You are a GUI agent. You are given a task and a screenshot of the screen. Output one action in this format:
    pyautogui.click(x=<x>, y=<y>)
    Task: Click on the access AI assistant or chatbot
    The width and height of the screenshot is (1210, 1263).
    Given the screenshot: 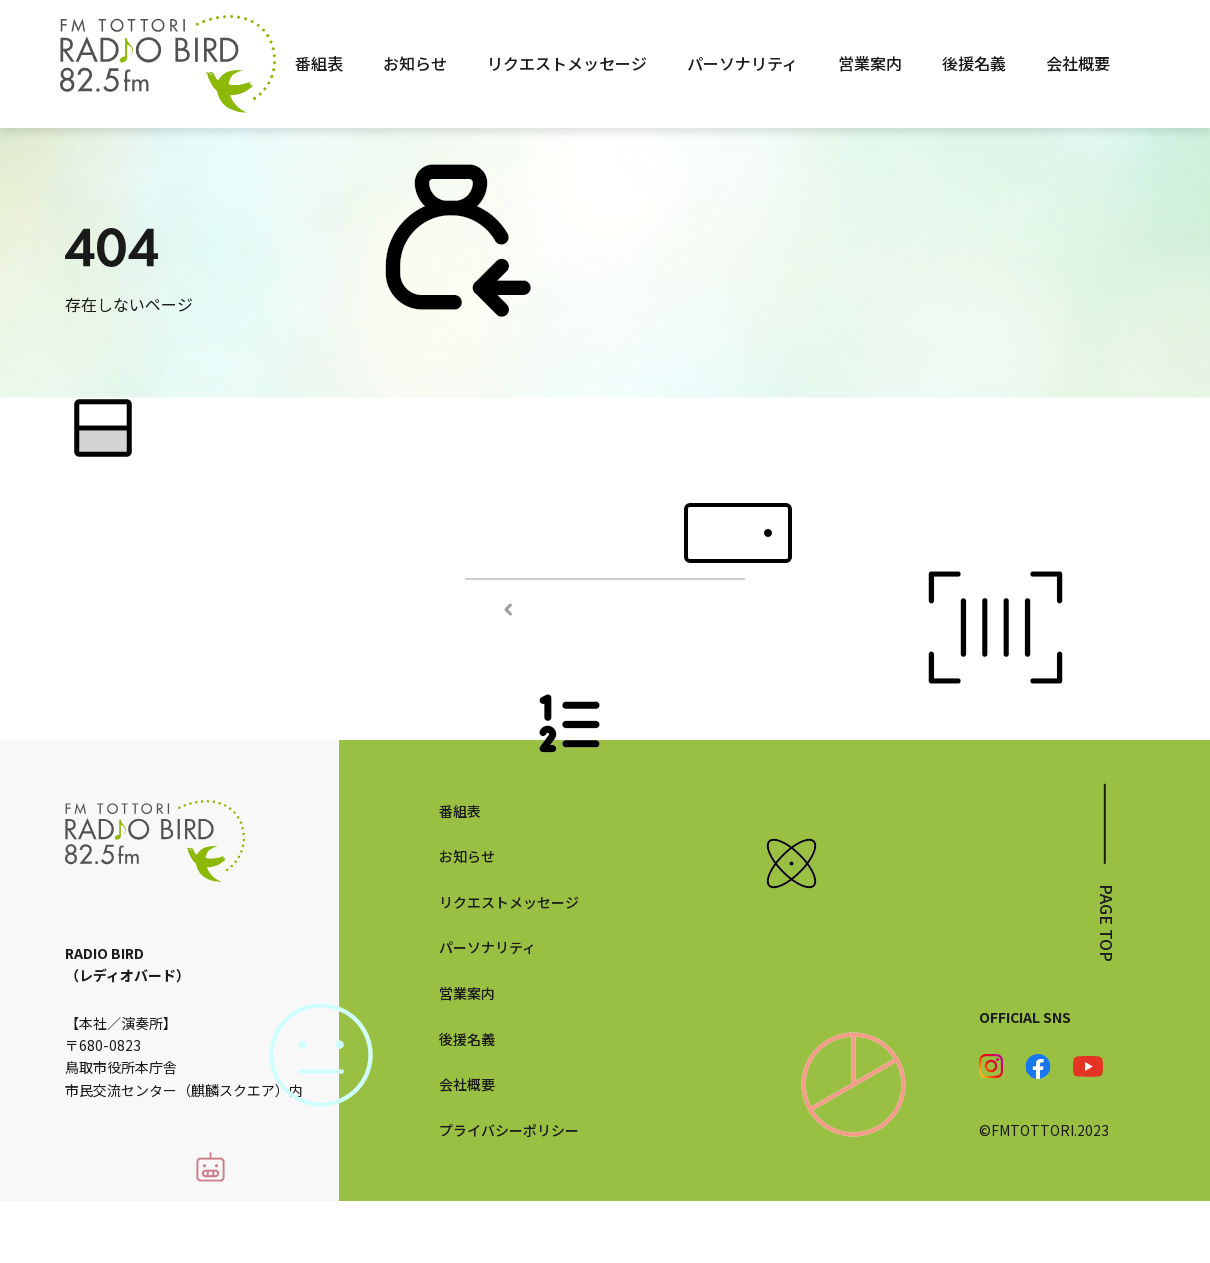 What is the action you would take?
    pyautogui.click(x=210, y=1168)
    